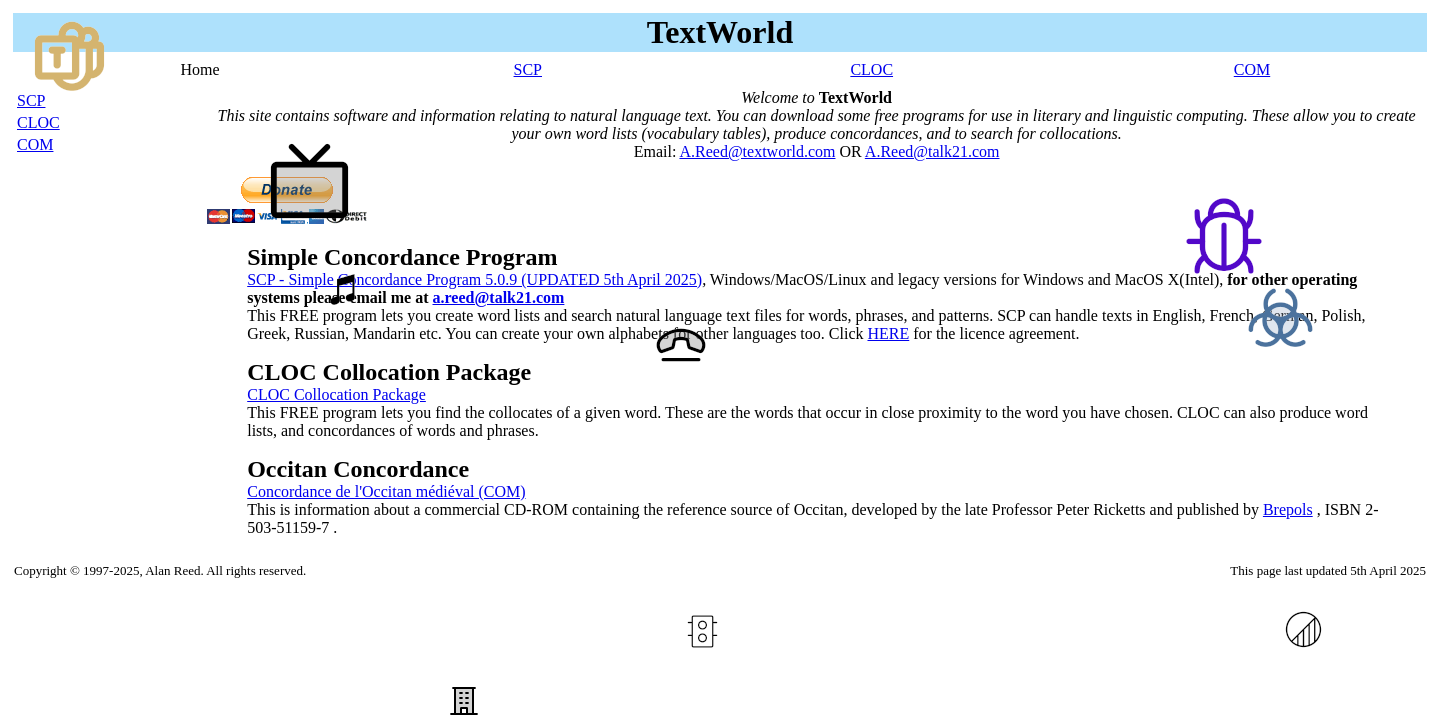 The height and width of the screenshot is (720, 1440). Describe the element at coordinates (342, 289) in the screenshot. I see `access music library or player` at that location.